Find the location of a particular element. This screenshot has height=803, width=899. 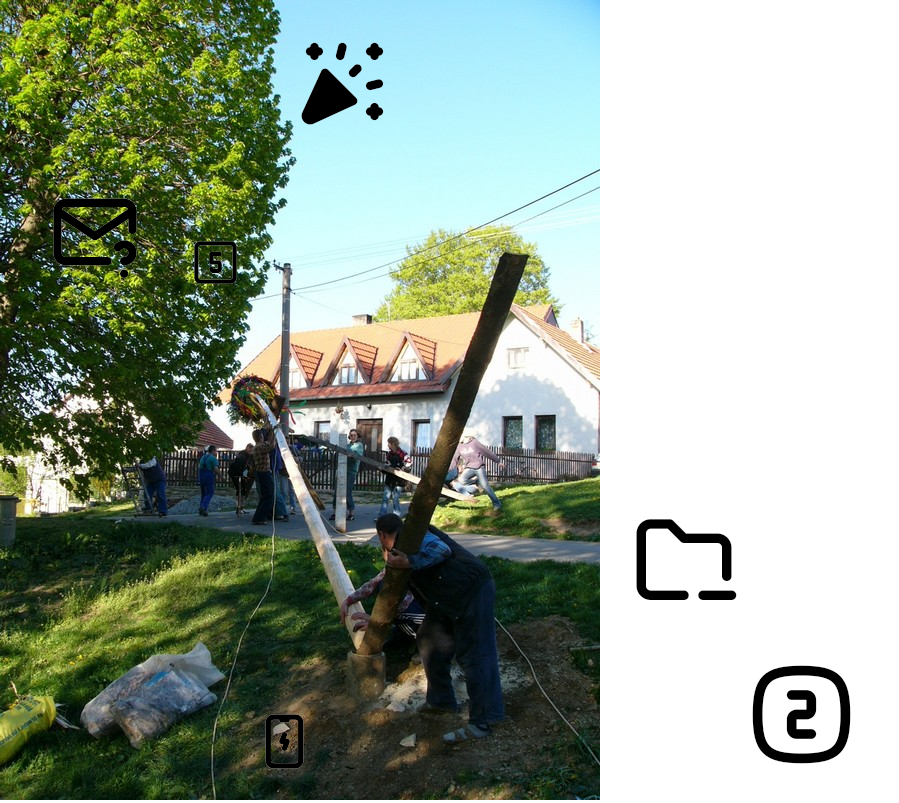

email help or support is located at coordinates (95, 232).